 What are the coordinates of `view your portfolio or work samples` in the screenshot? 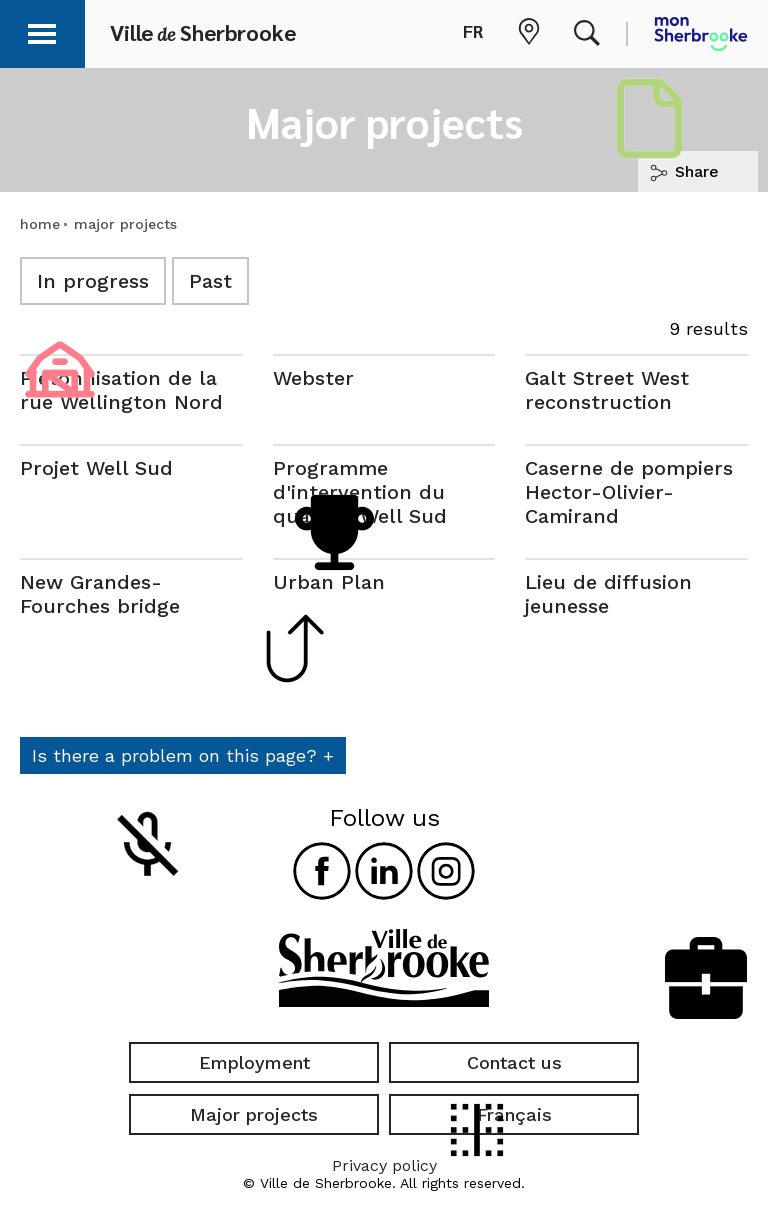 It's located at (706, 978).